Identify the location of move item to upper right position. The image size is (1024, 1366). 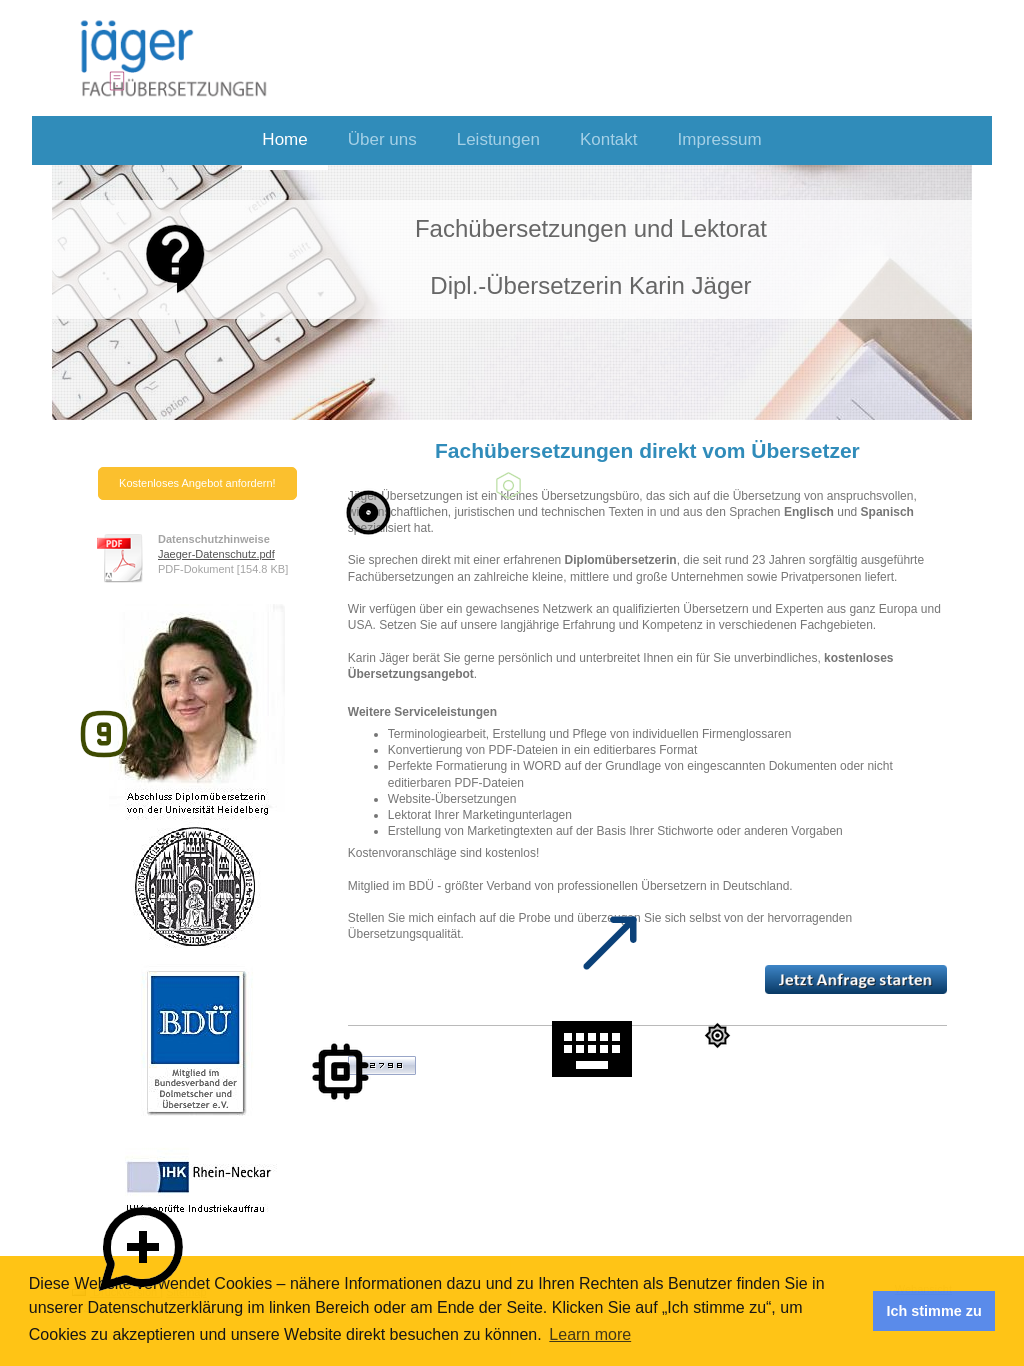
(610, 943).